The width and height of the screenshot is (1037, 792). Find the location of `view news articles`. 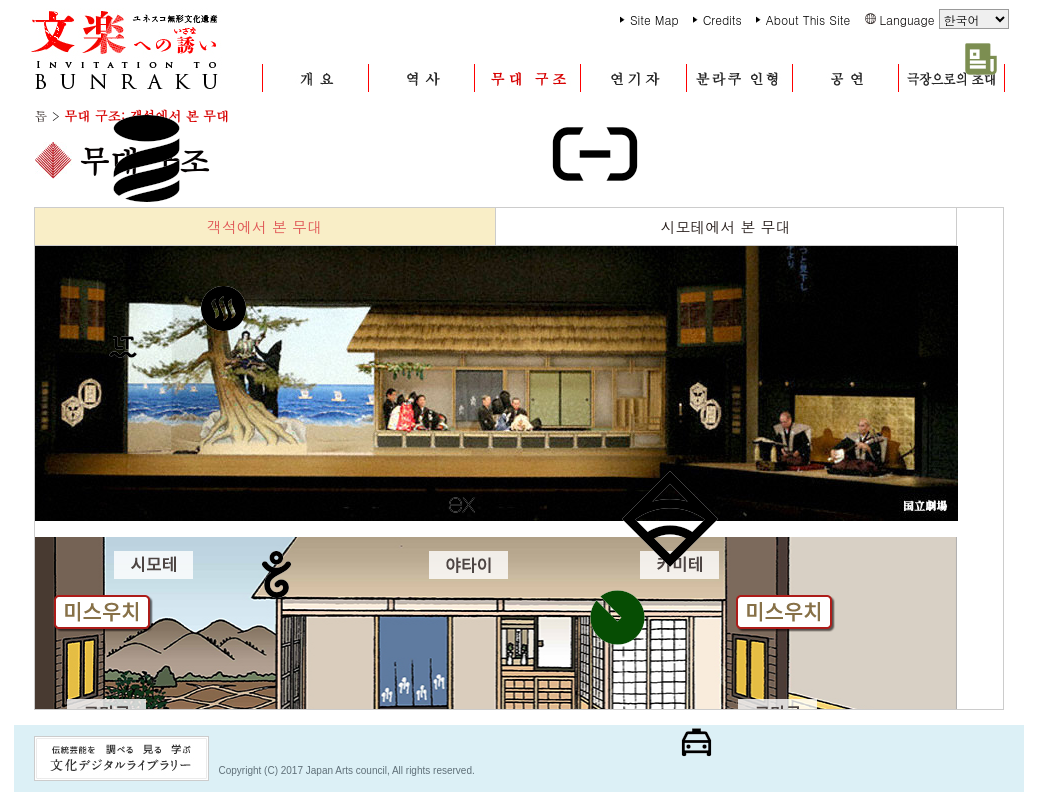

view news articles is located at coordinates (981, 59).